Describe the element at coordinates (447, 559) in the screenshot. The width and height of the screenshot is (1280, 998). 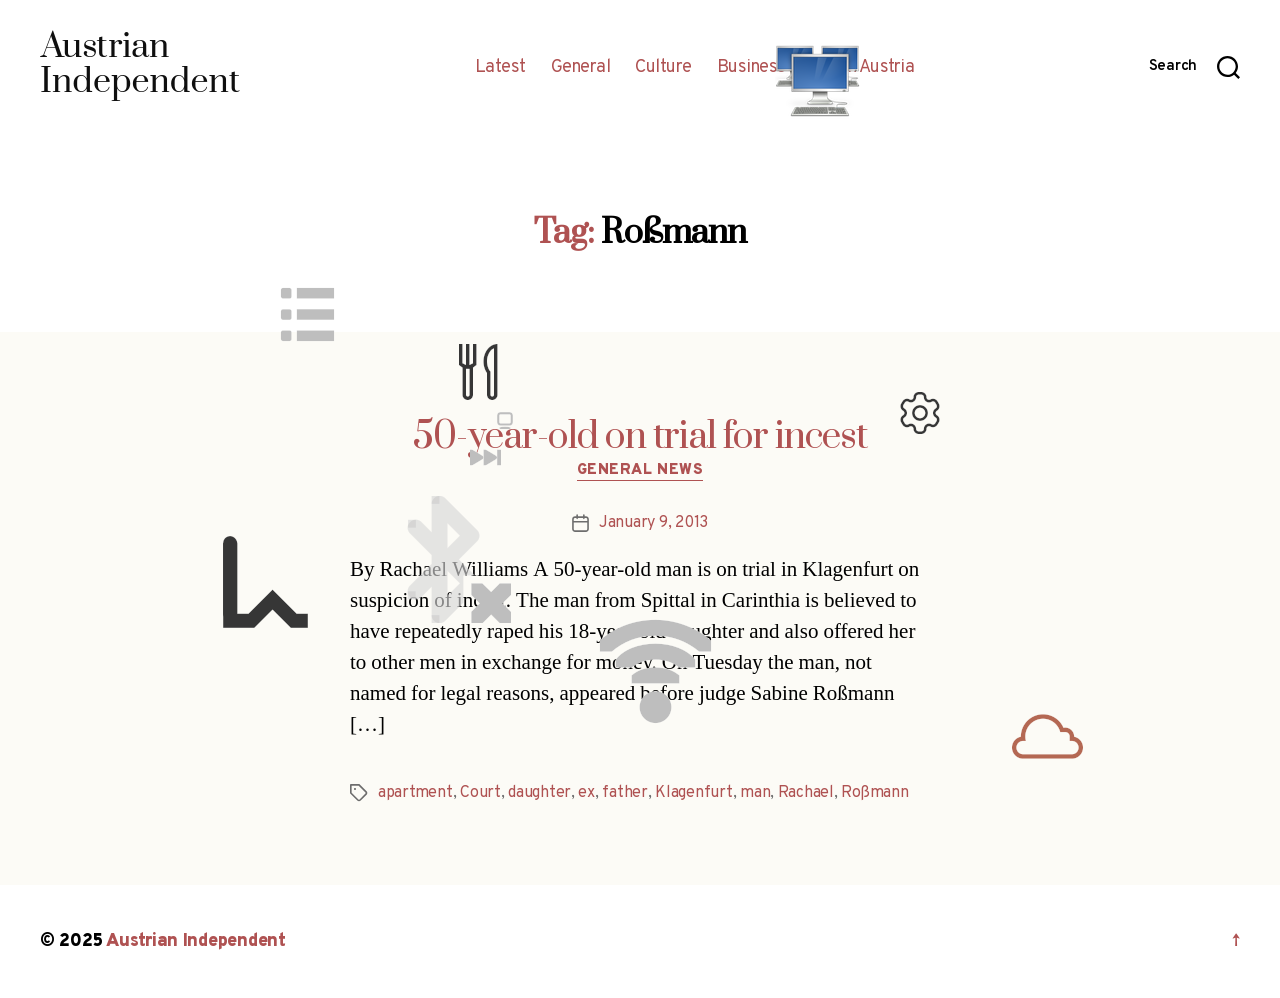
I see `bluetooth is currently disabled` at that location.